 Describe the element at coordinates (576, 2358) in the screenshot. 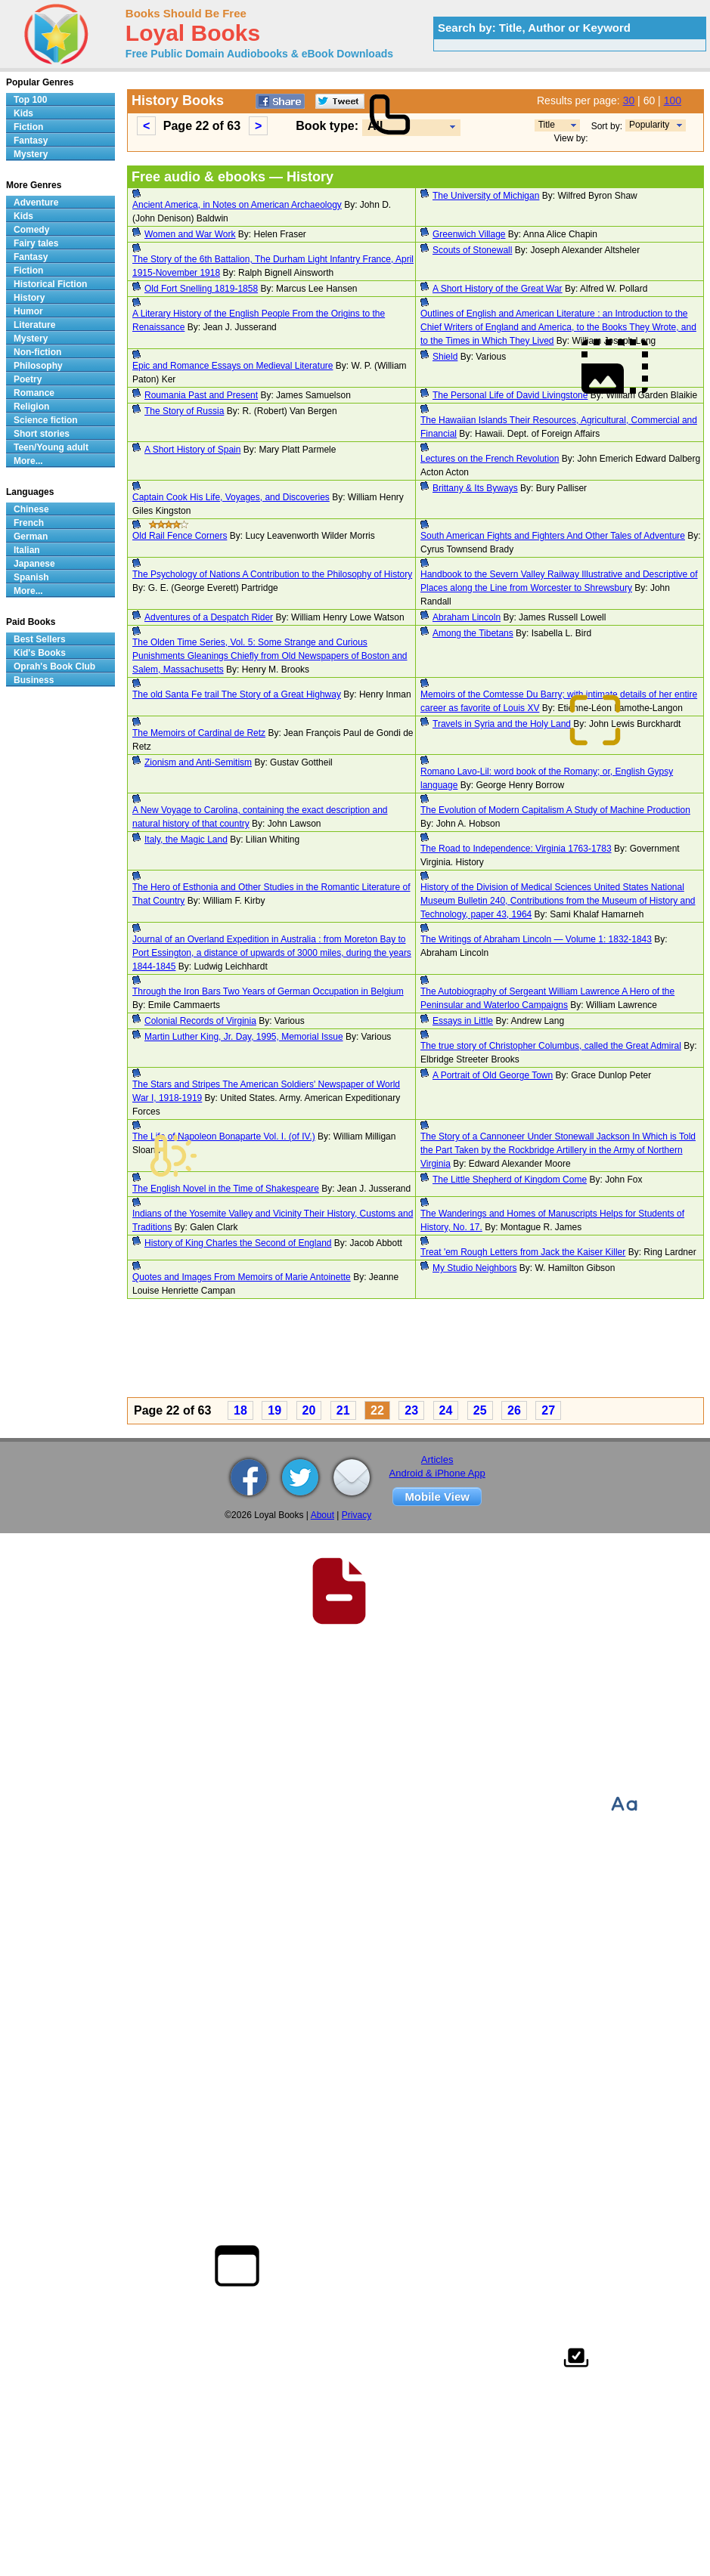

I see `cast a vote or submit approval` at that location.